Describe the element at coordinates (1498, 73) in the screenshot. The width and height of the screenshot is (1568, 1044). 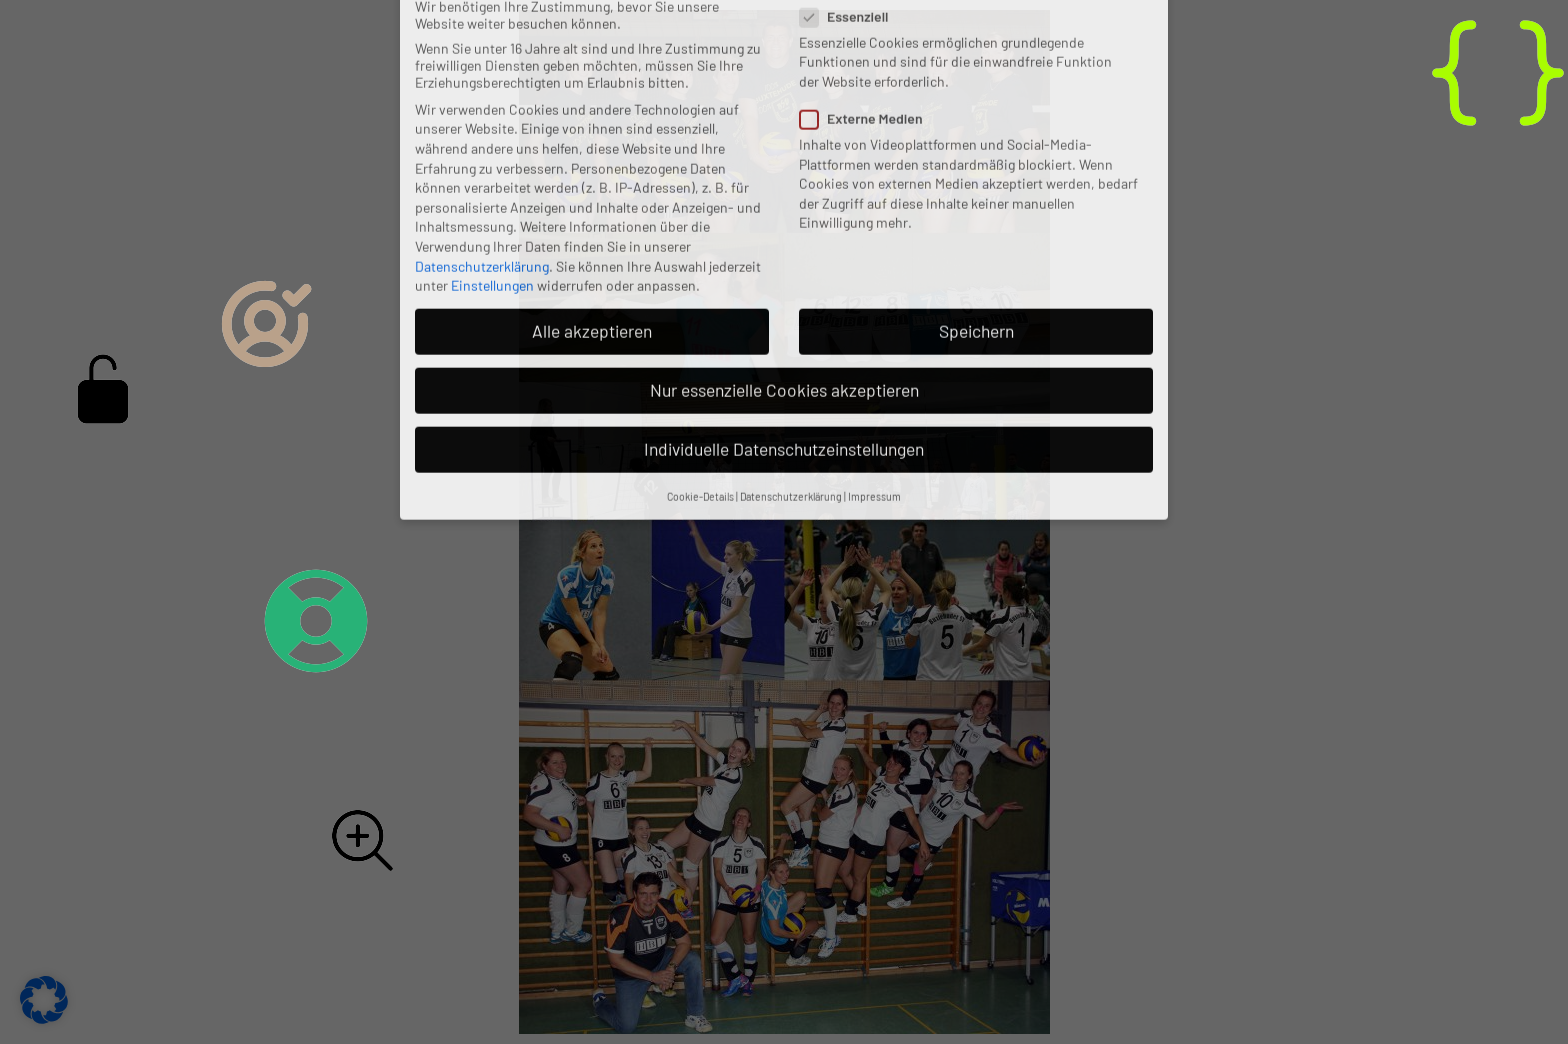
I see `view or edit code` at that location.